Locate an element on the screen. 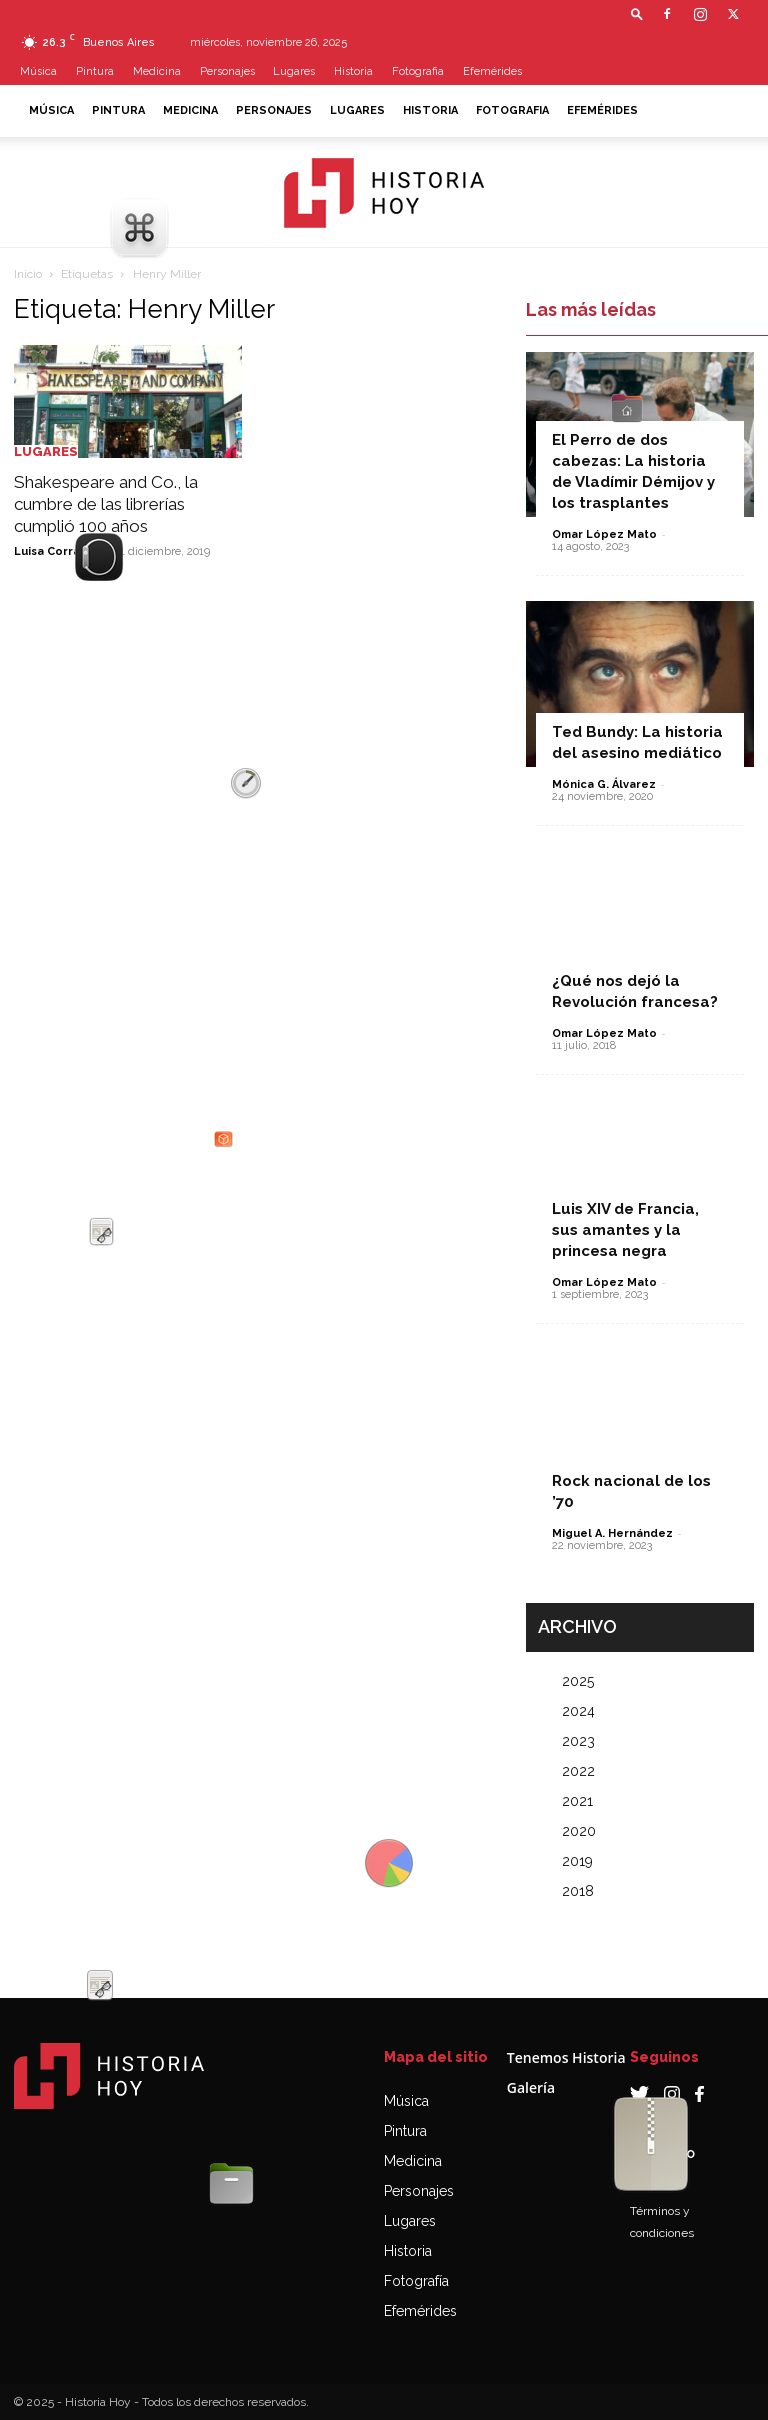  open the watch app is located at coordinates (99, 557).